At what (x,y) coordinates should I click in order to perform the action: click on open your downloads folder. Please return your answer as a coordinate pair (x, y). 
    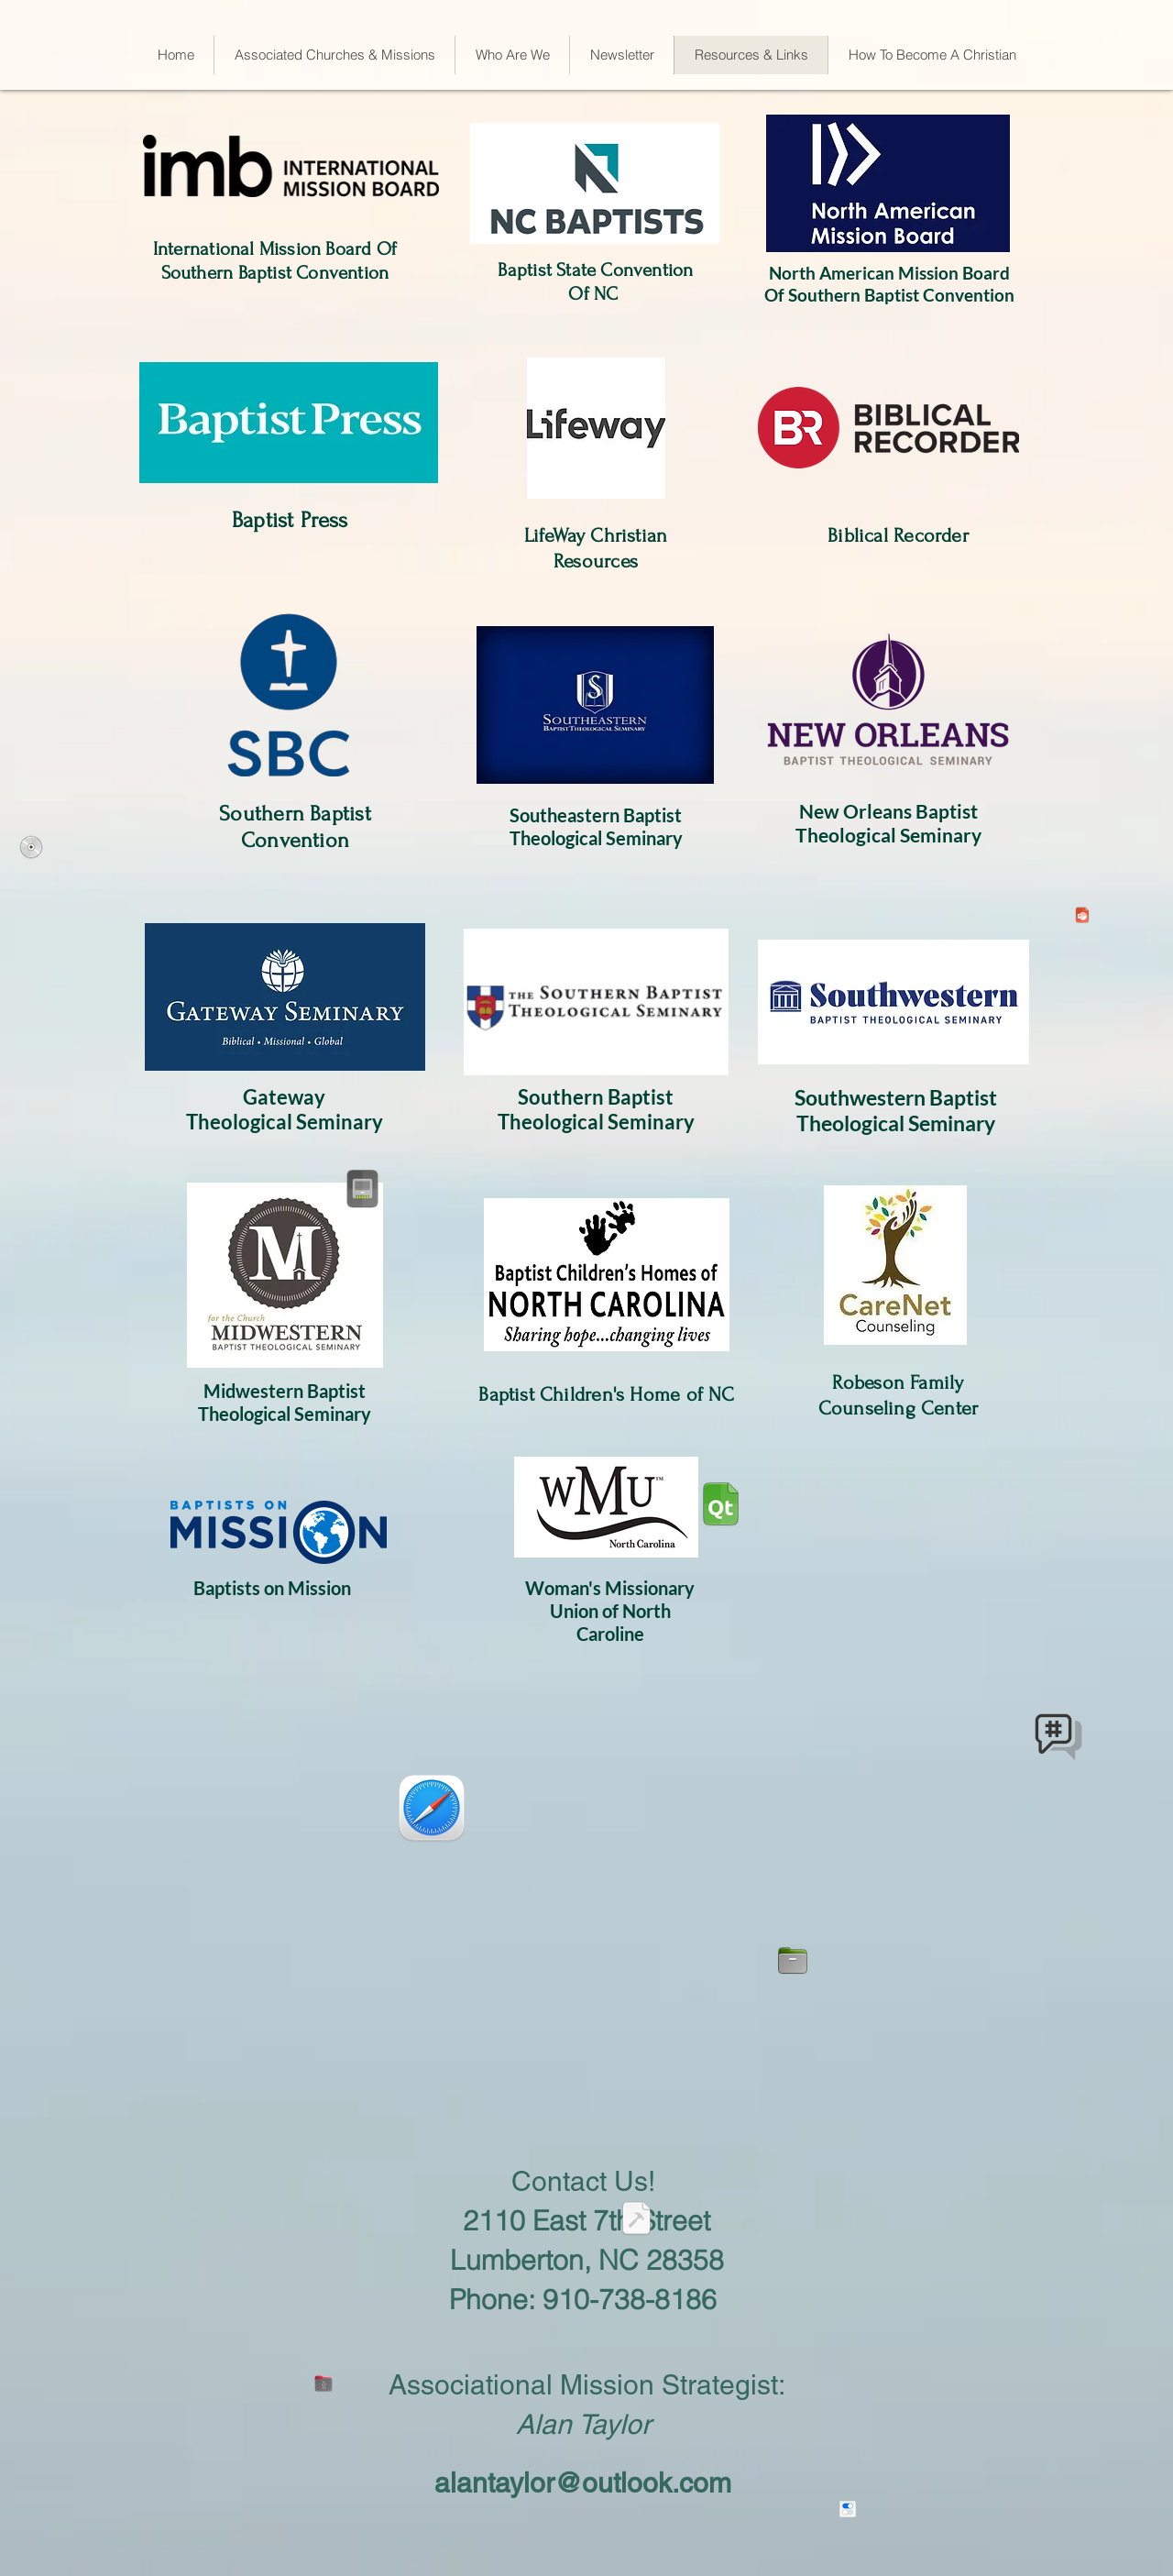
    Looking at the image, I should click on (323, 2383).